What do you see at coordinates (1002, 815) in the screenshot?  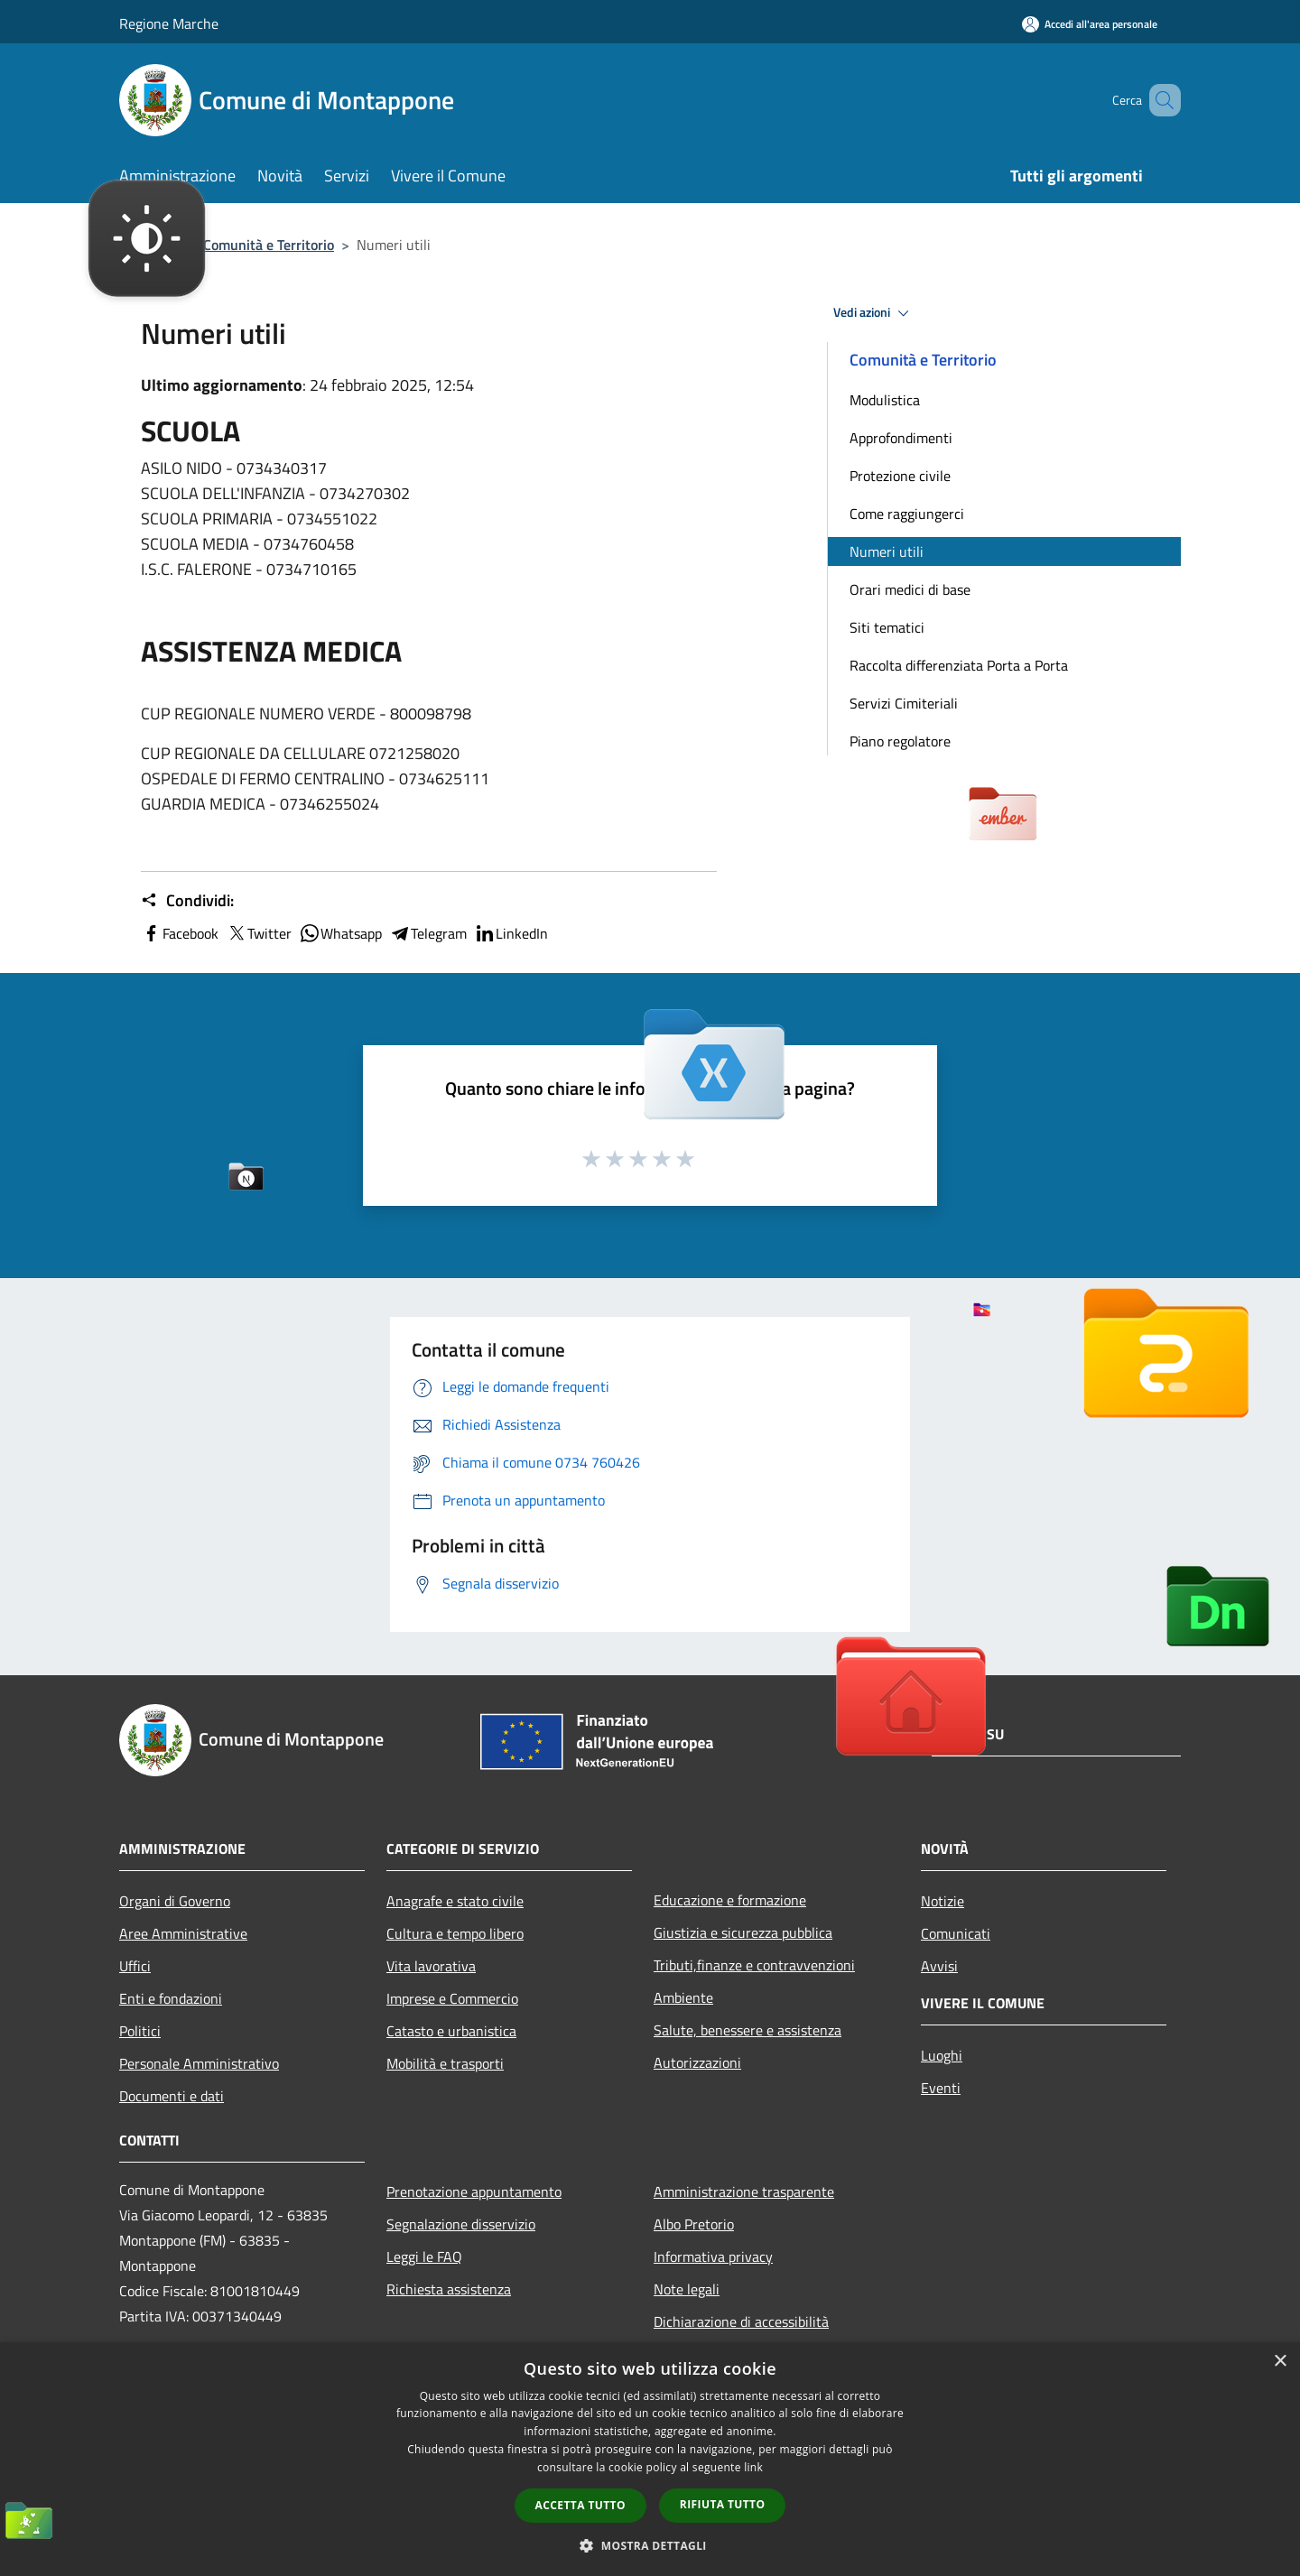 I see `open ember.js project folder` at bounding box center [1002, 815].